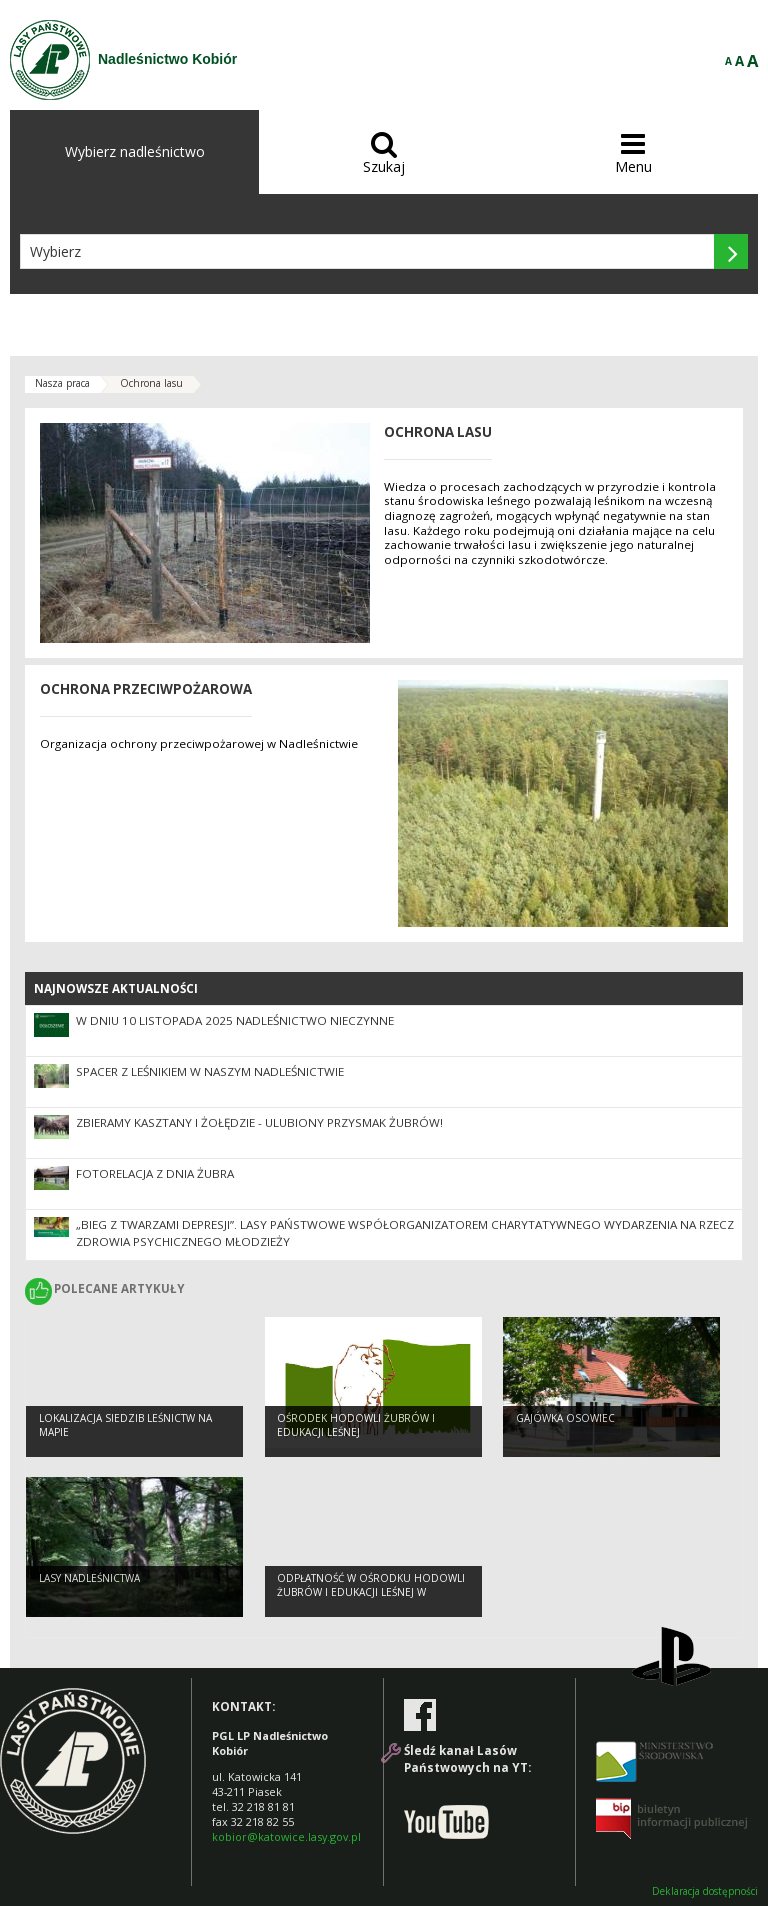 The height and width of the screenshot is (1906, 768). What do you see at coordinates (391, 1753) in the screenshot?
I see `access settings or configuration options` at bounding box center [391, 1753].